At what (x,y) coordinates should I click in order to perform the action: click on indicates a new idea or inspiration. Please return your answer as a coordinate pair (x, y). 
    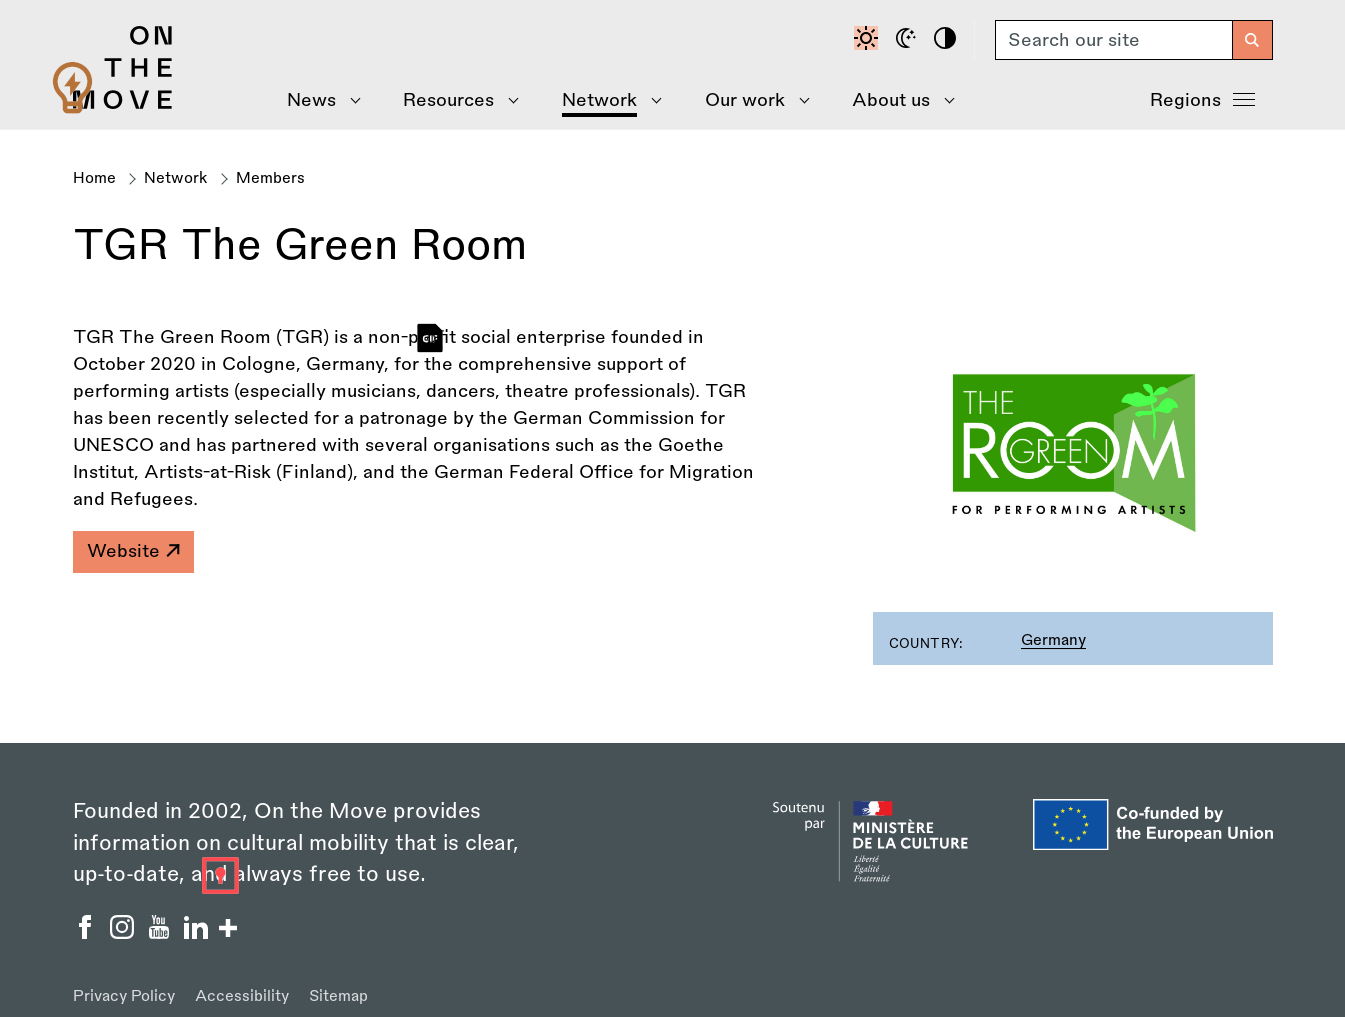
    Looking at the image, I should click on (72, 86).